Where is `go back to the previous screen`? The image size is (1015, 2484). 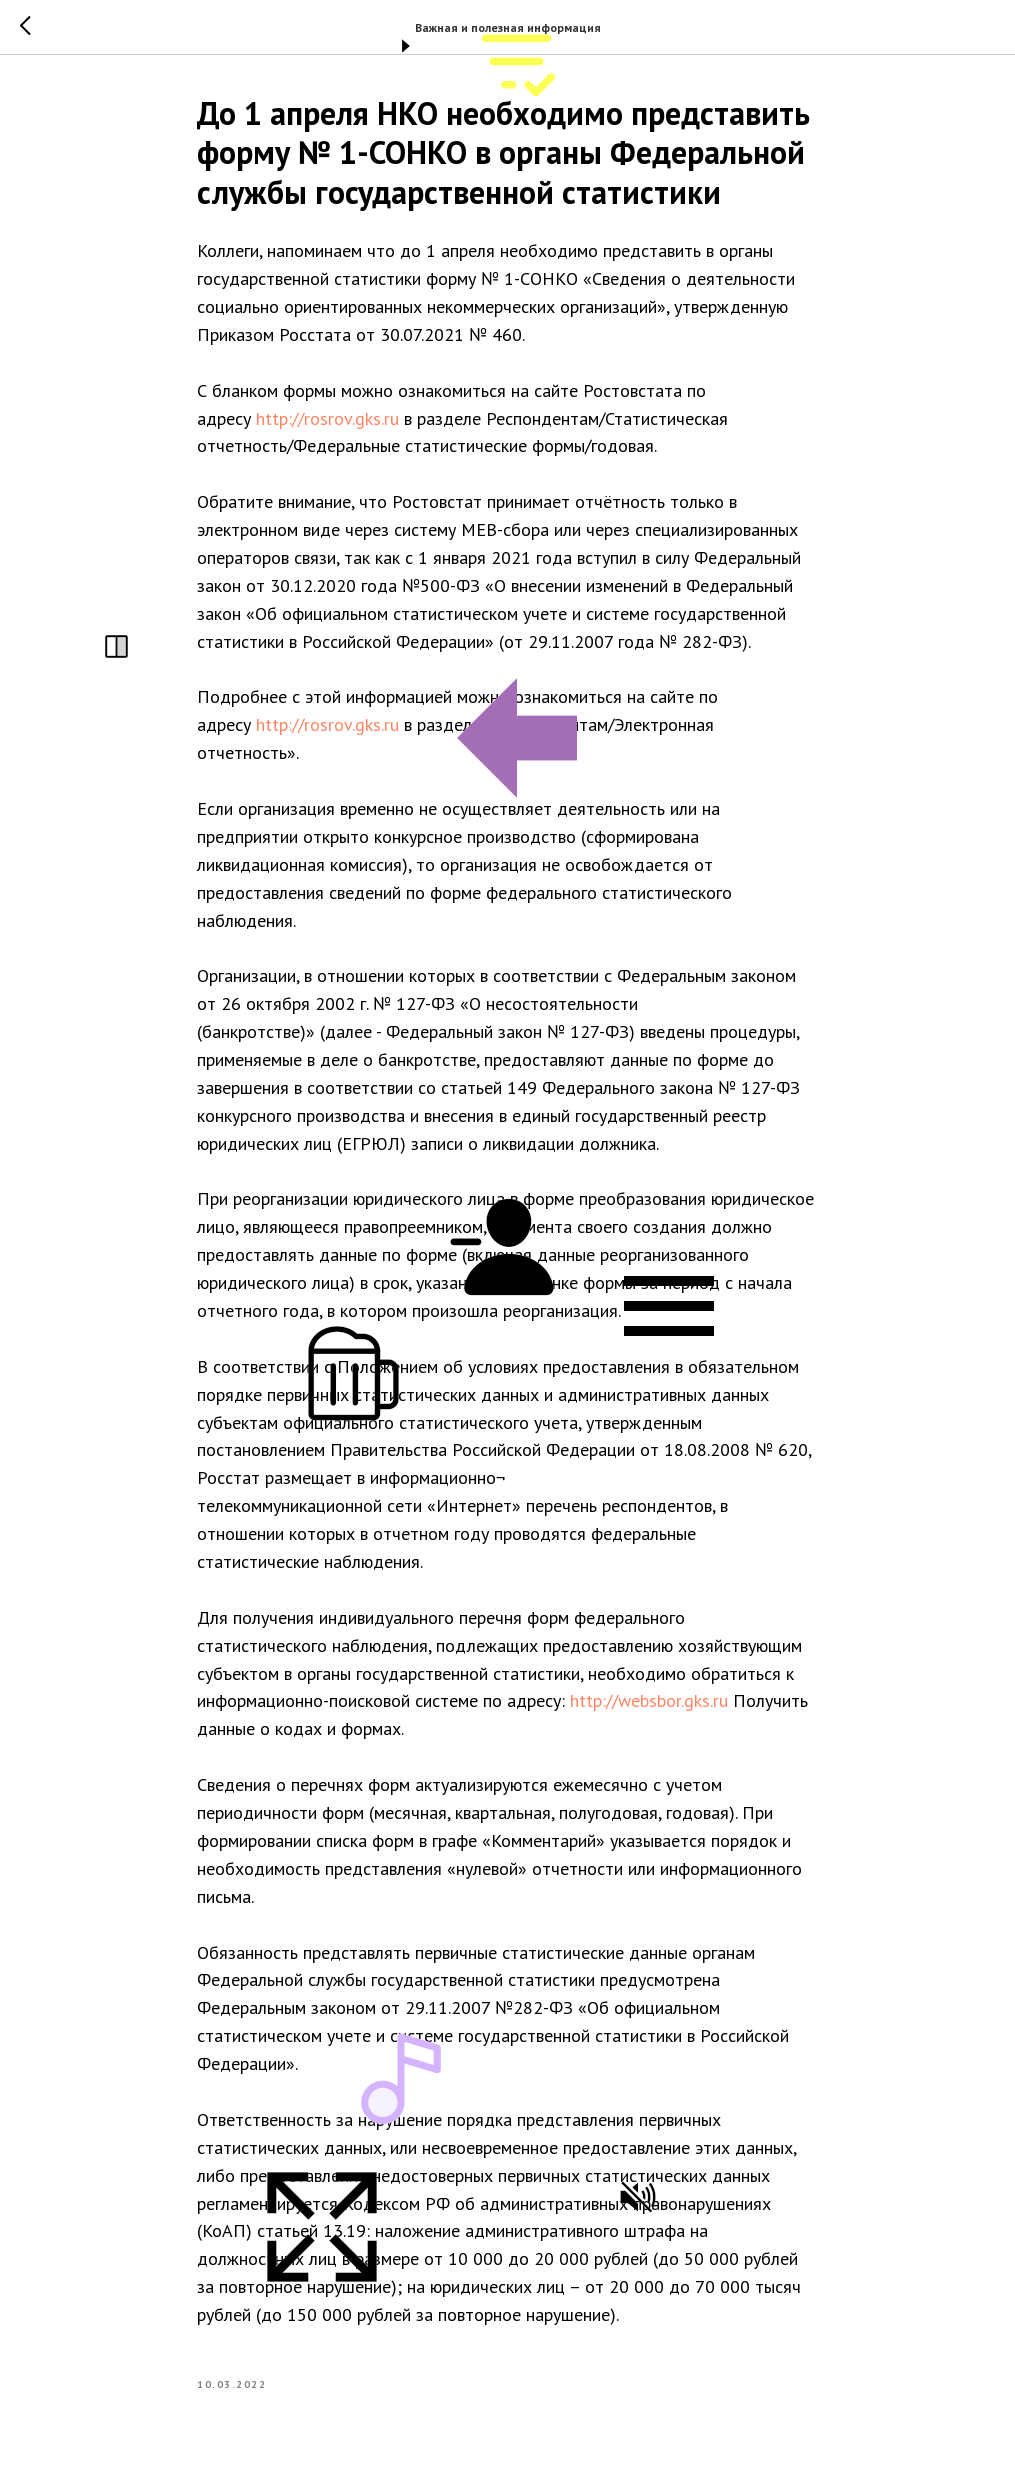 go back to the previous screen is located at coordinates (517, 738).